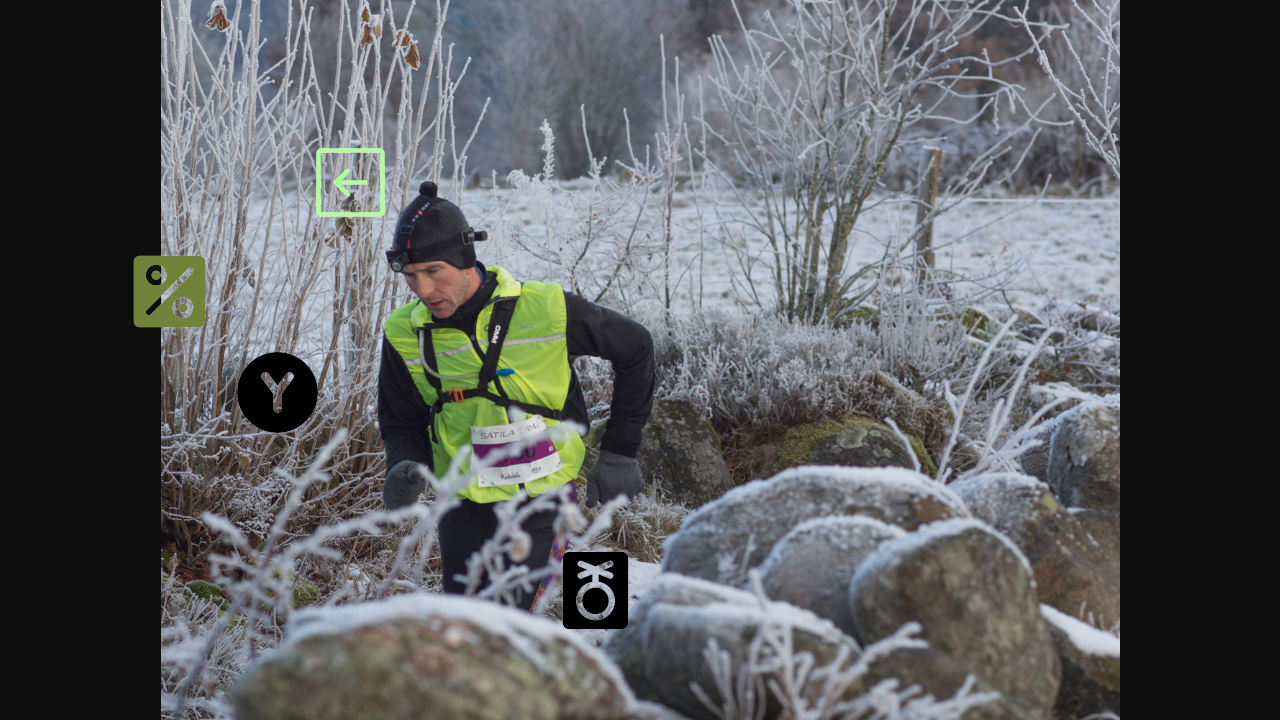 The height and width of the screenshot is (720, 1280). Describe the element at coordinates (169, 291) in the screenshot. I see `view discount or promotional offer` at that location.